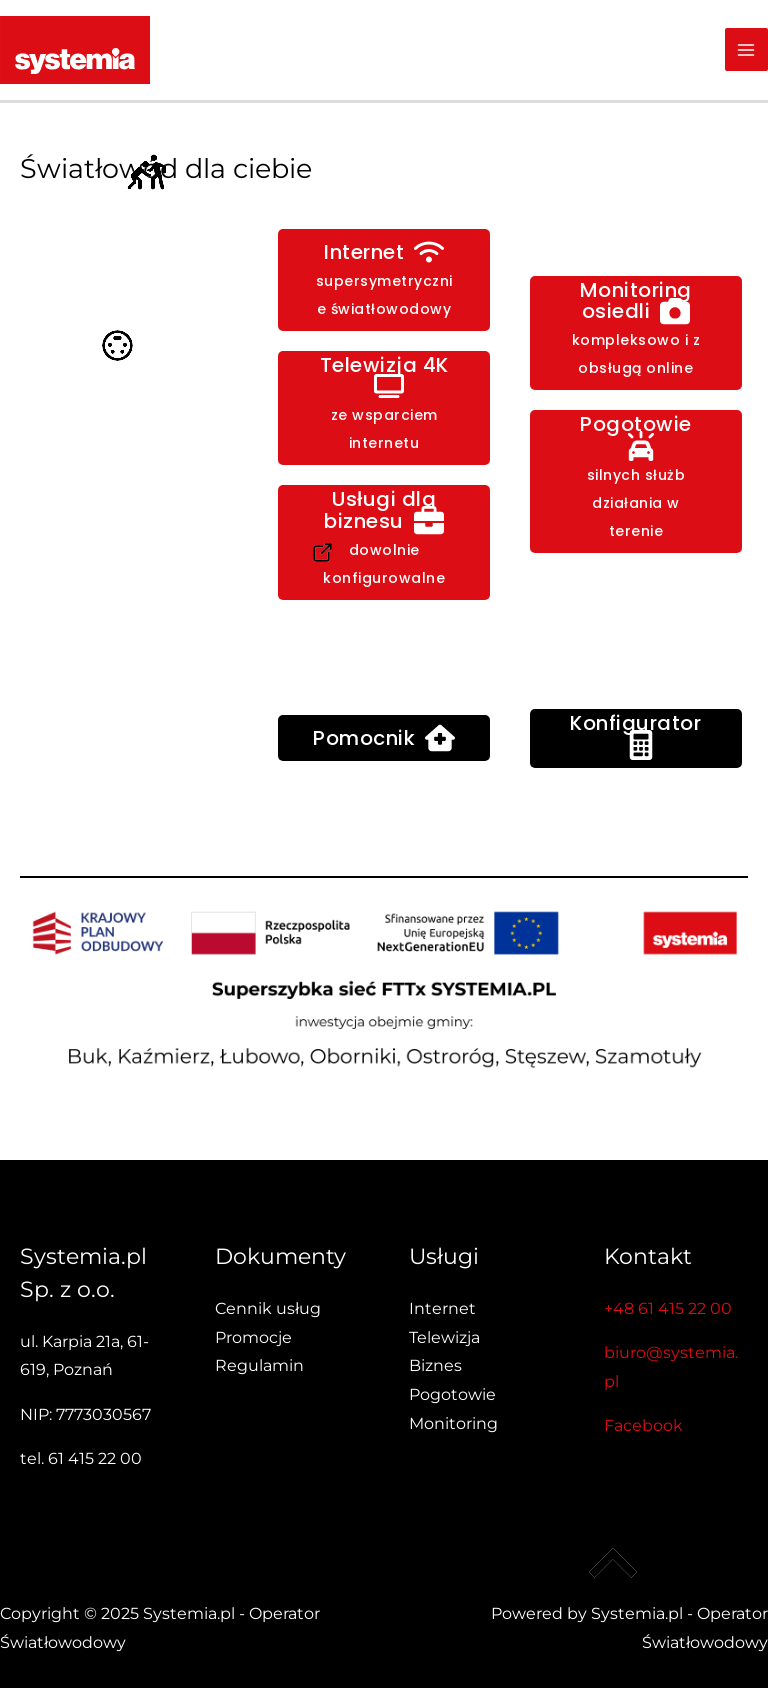  I want to click on configure s-video input settings, so click(117, 345).